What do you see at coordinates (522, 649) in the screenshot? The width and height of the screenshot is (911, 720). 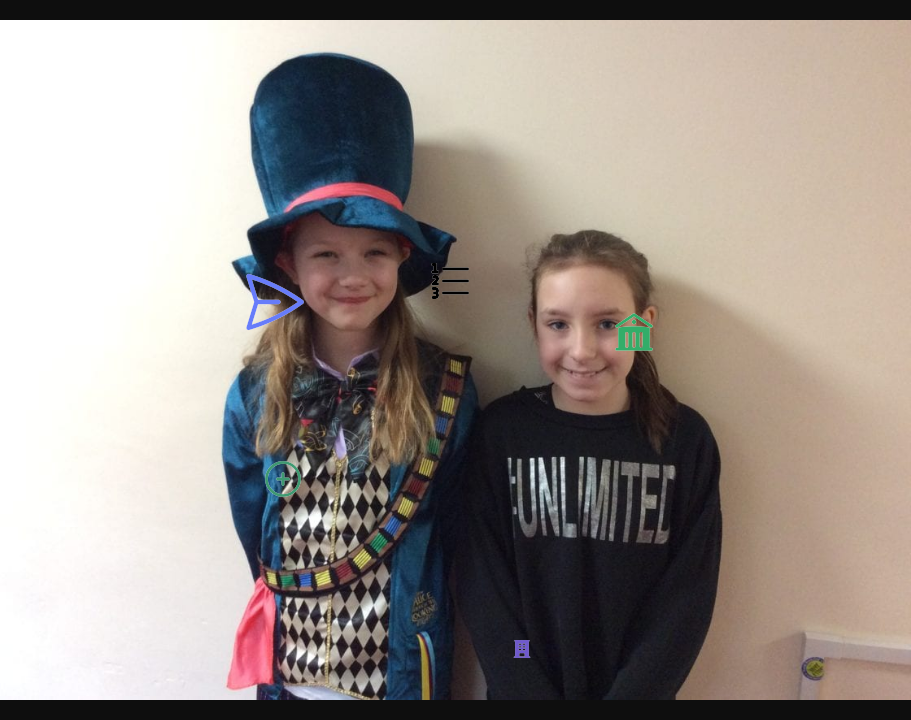 I see `view office or workplace information` at bounding box center [522, 649].